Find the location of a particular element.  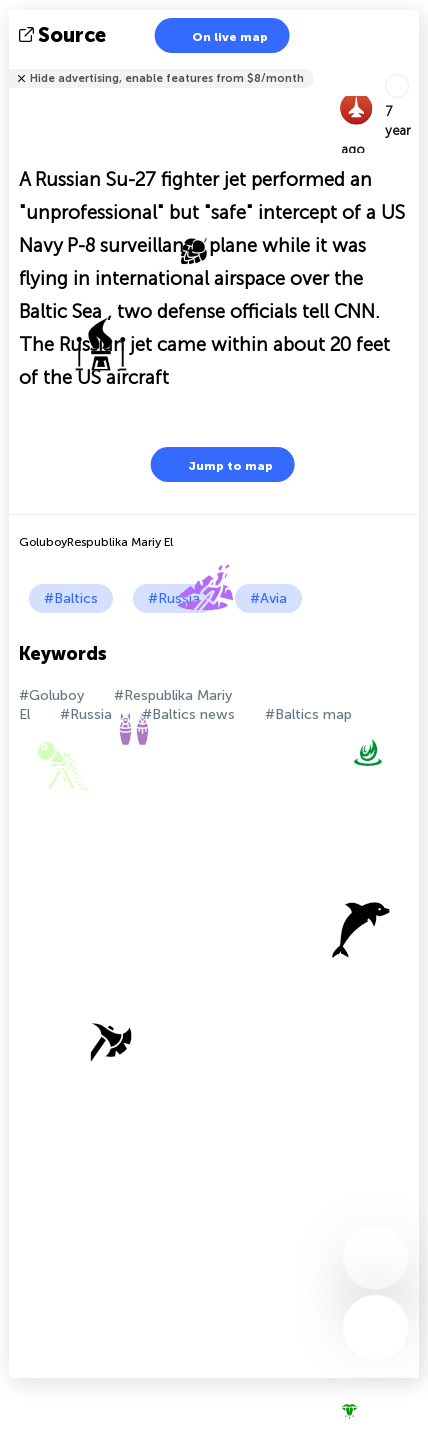

access marine life or ocean-themed content is located at coordinates (361, 930).